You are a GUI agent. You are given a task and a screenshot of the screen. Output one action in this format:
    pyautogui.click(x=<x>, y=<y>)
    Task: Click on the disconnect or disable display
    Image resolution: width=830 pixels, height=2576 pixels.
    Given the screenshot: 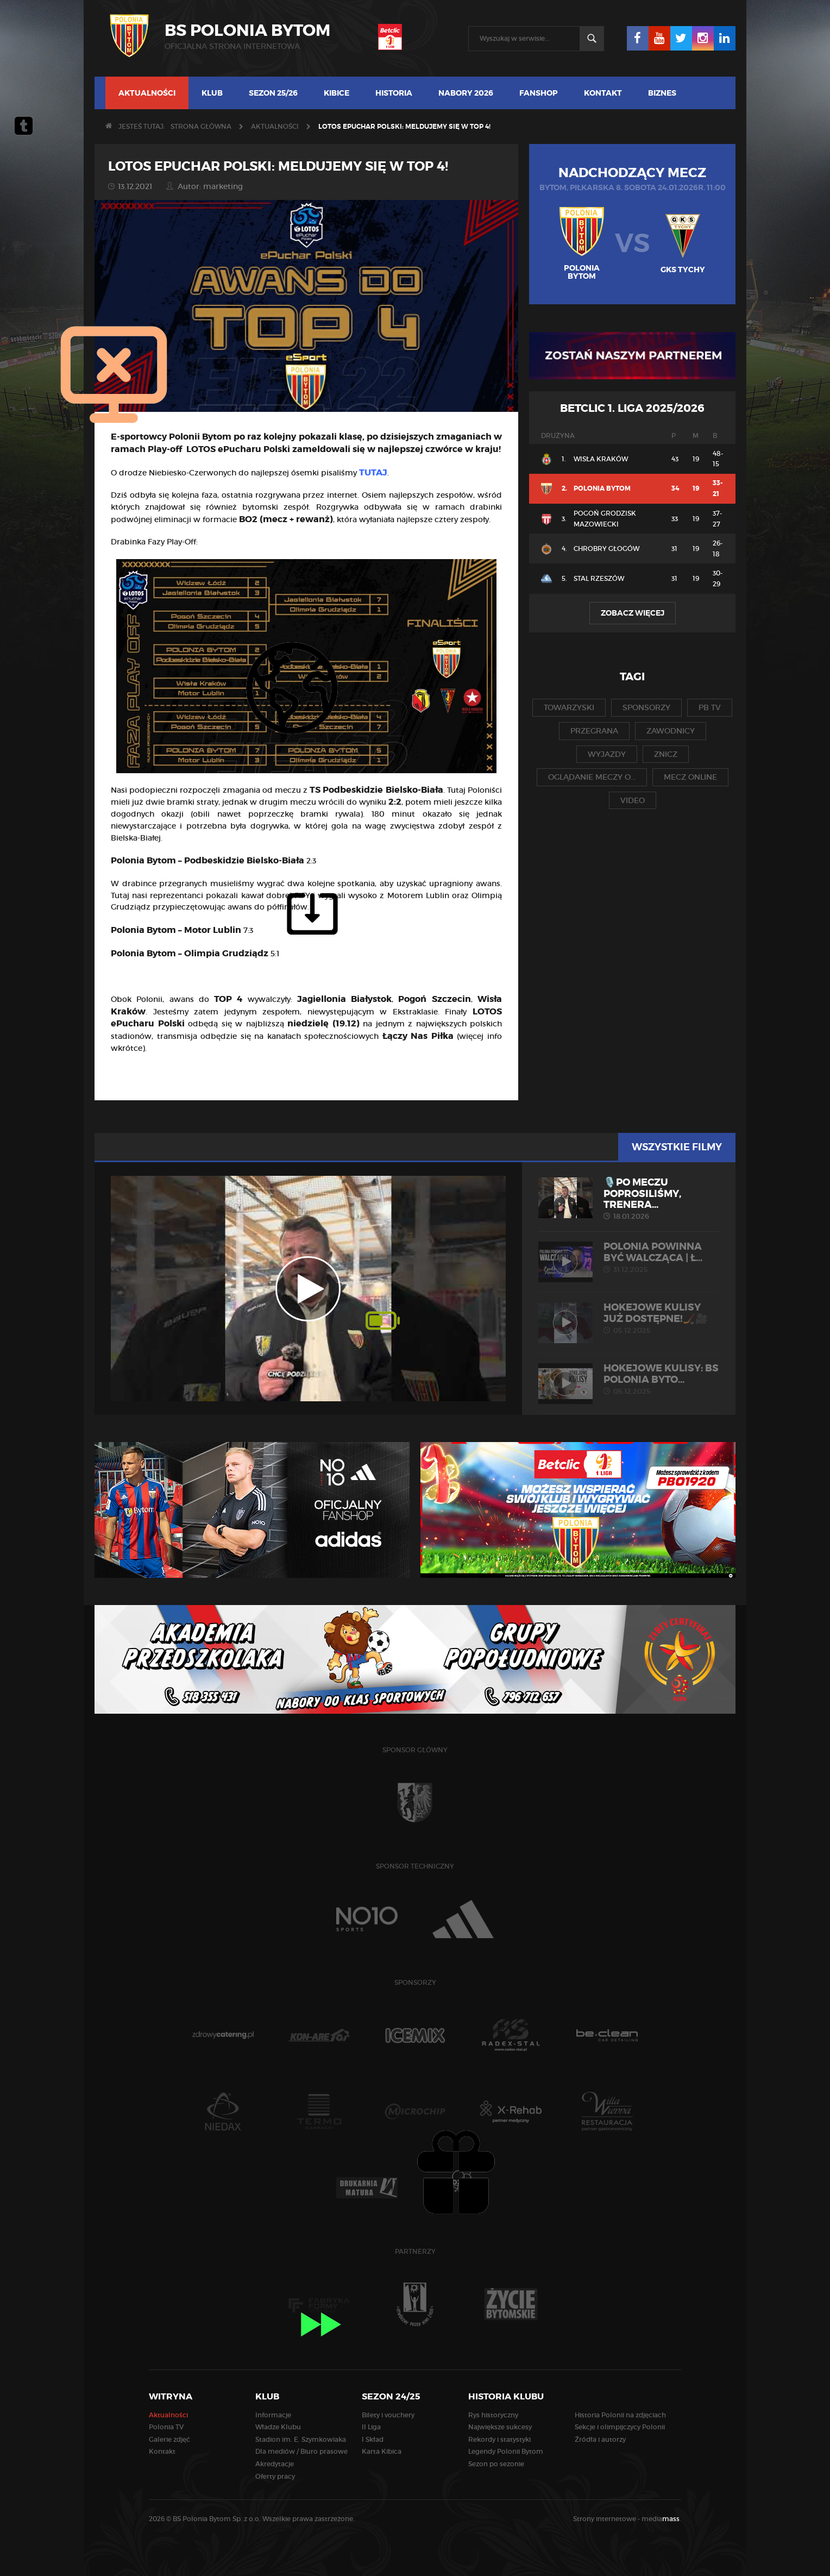 What is the action you would take?
    pyautogui.click(x=114, y=374)
    